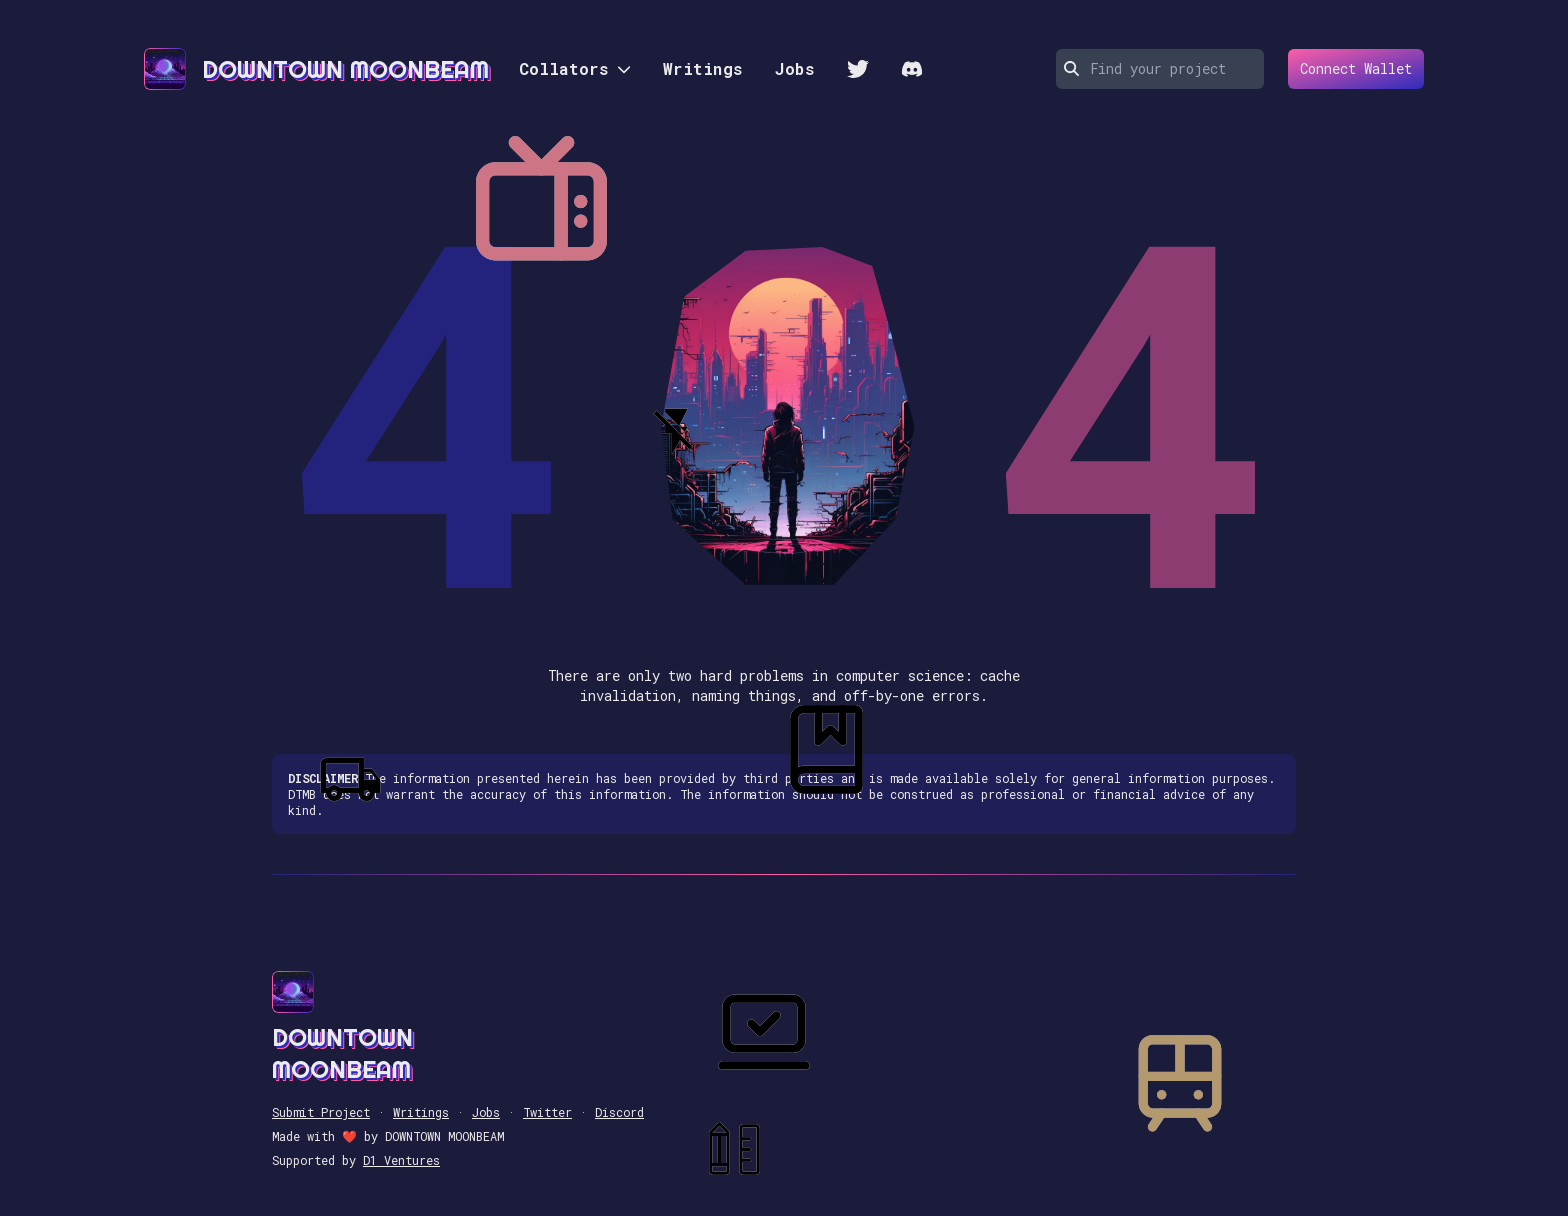 The image size is (1568, 1216). Describe the element at coordinates (734, 1149) in the screenshot. I see `access design or editing tools` at that location.